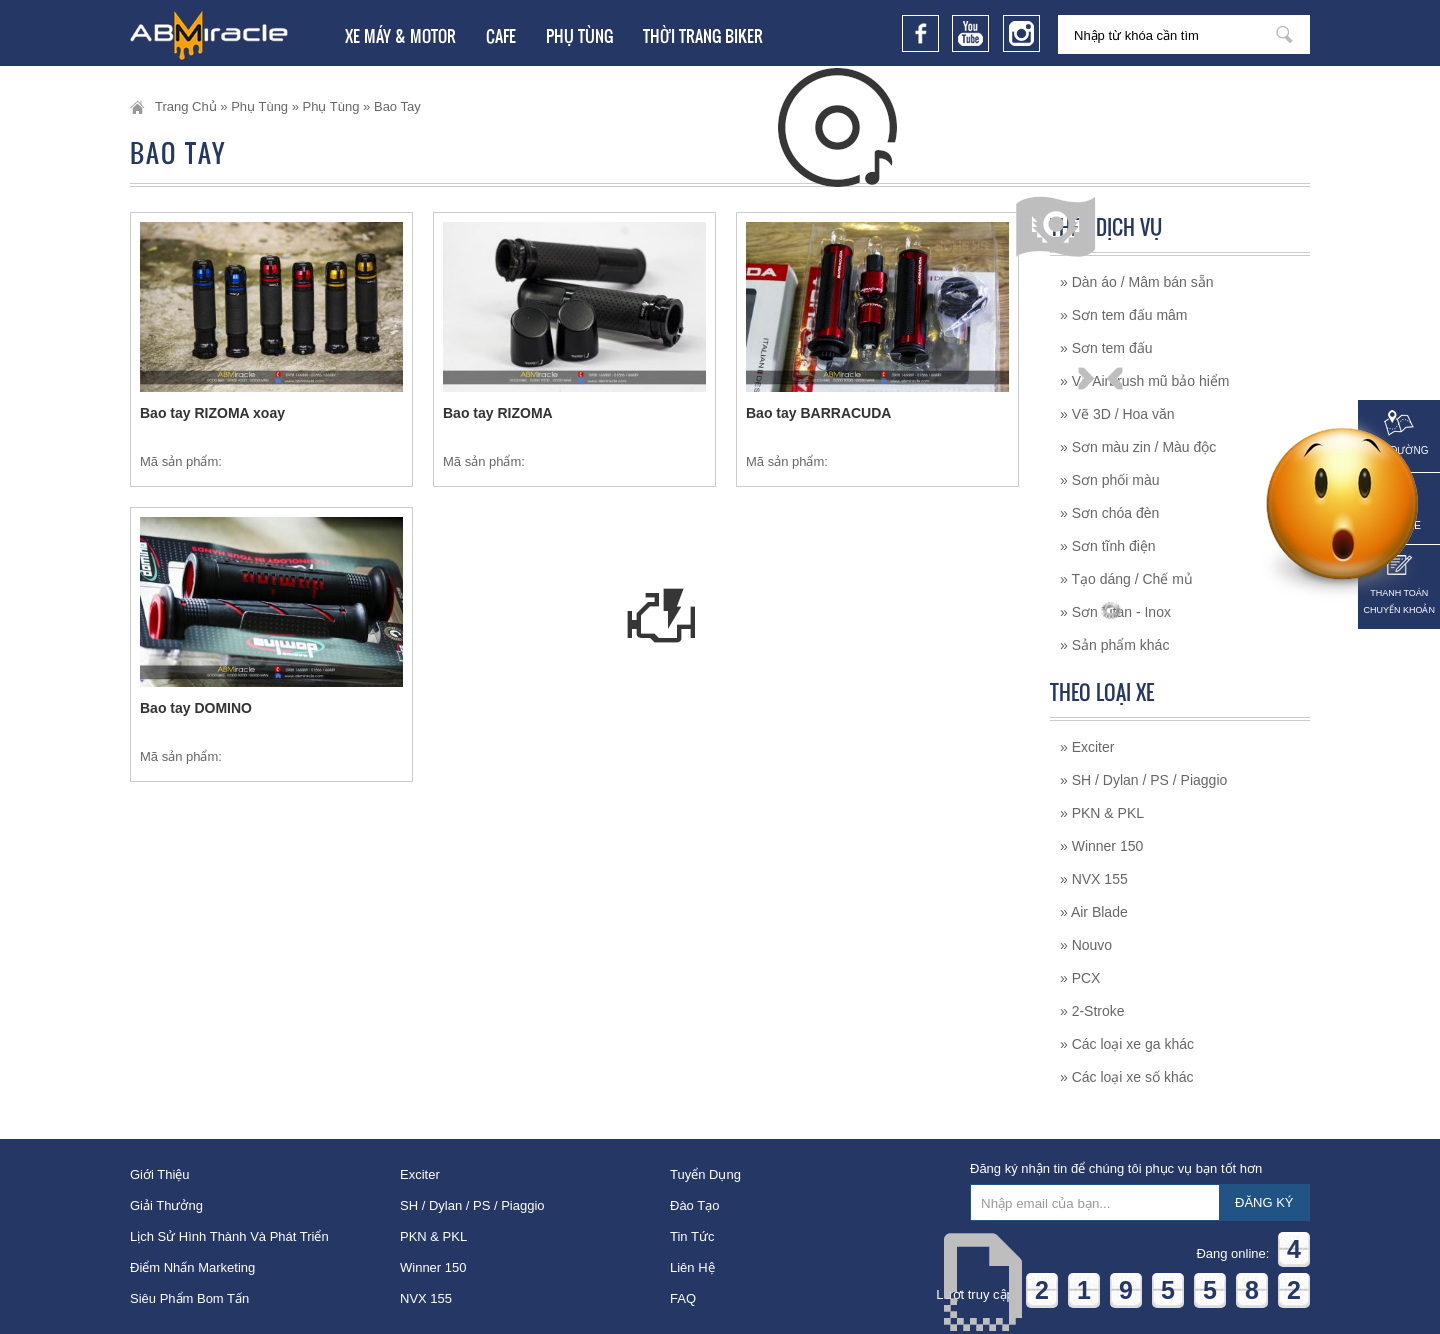 This screenshot has width=1440, height=1334. I want to click on configure language and region settings, so click(1058, 227).